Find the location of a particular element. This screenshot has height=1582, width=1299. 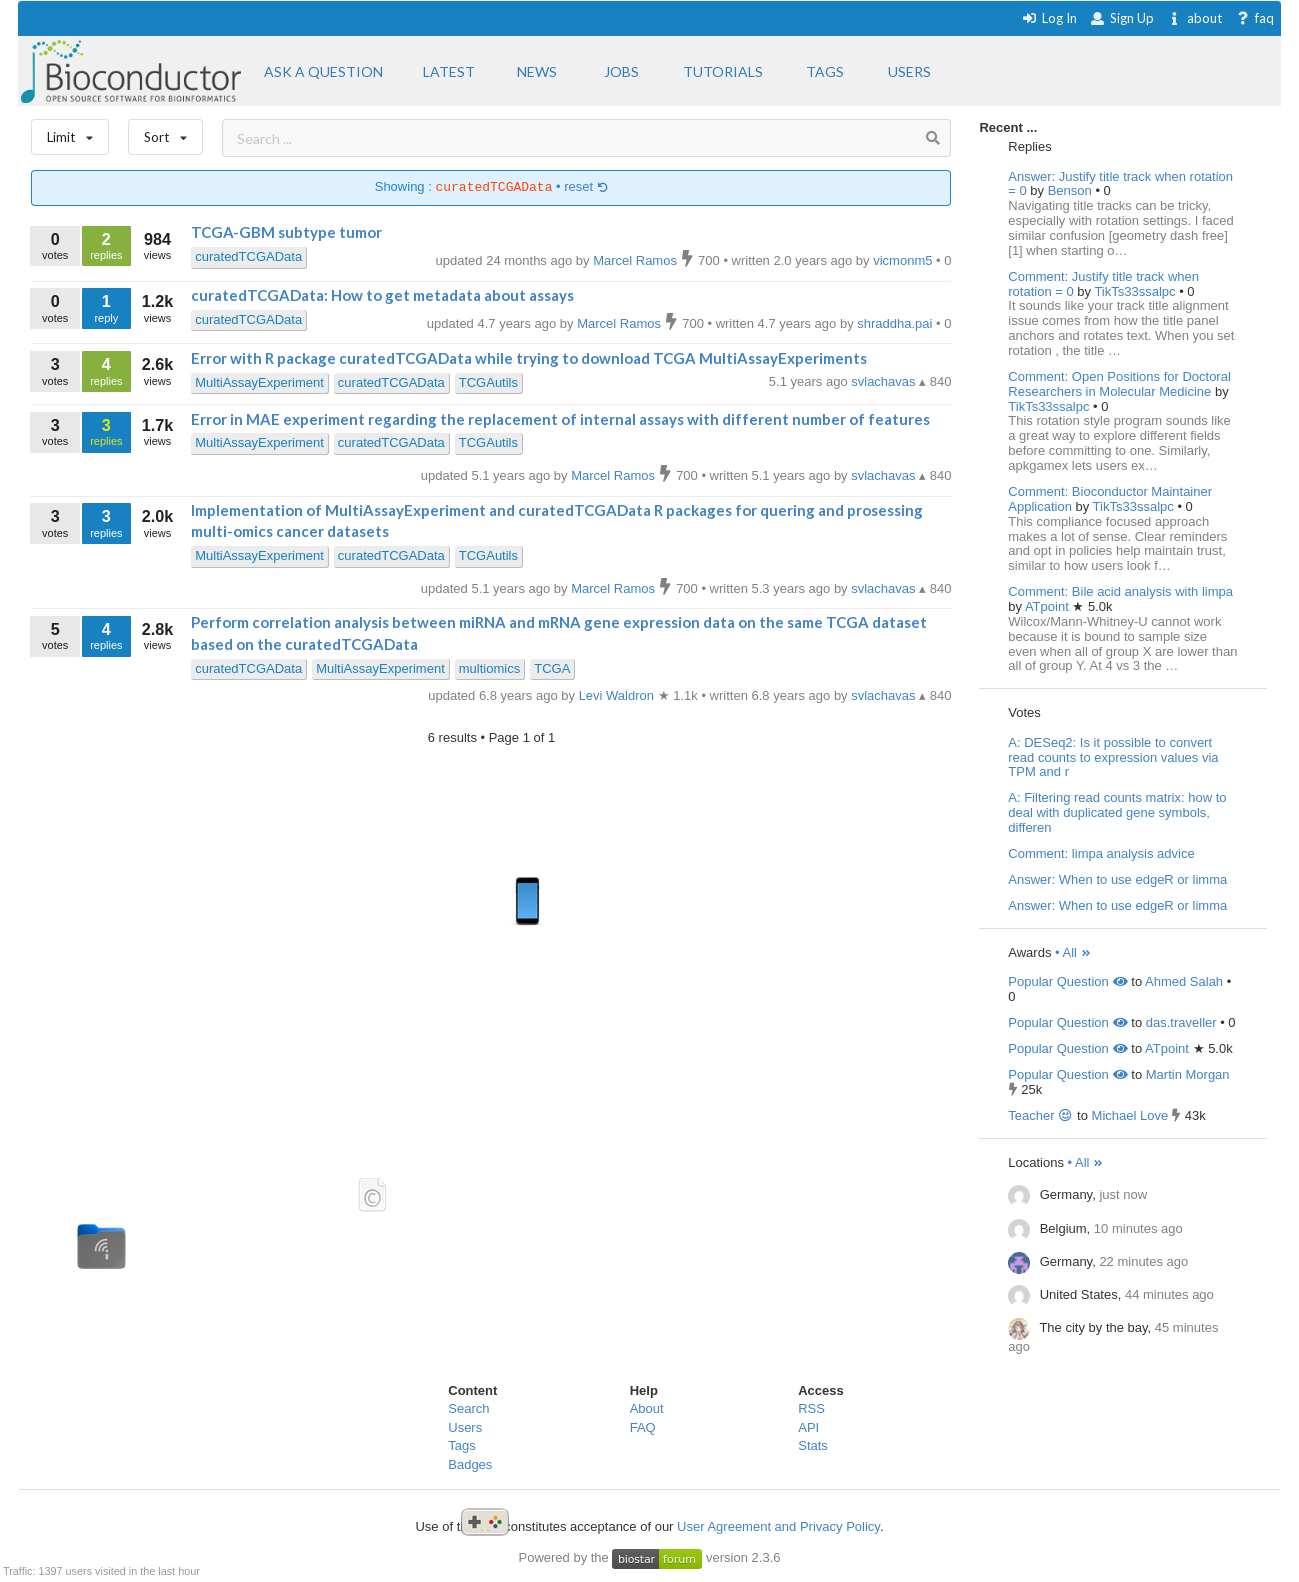

game controller input device is located at coordinates (485, 1522).